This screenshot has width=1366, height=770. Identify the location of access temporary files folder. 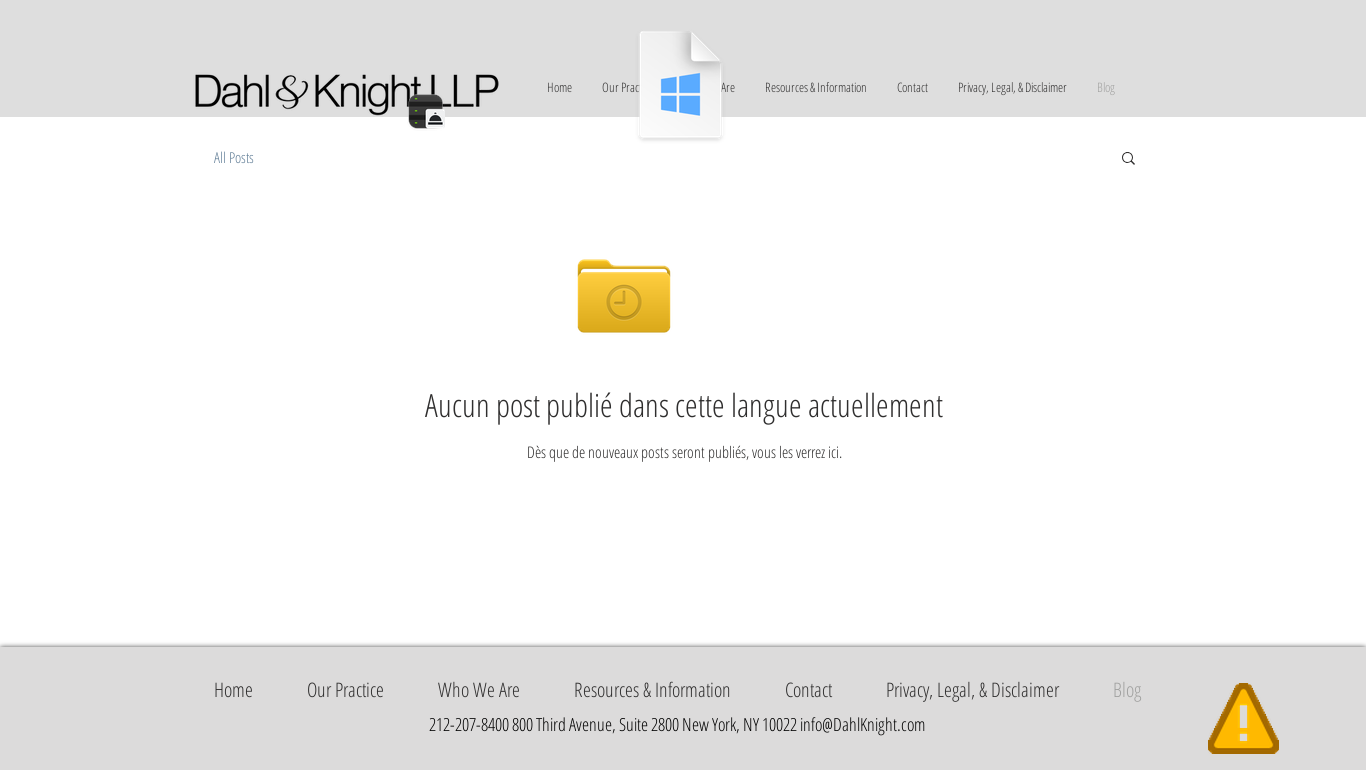
(624, 296).